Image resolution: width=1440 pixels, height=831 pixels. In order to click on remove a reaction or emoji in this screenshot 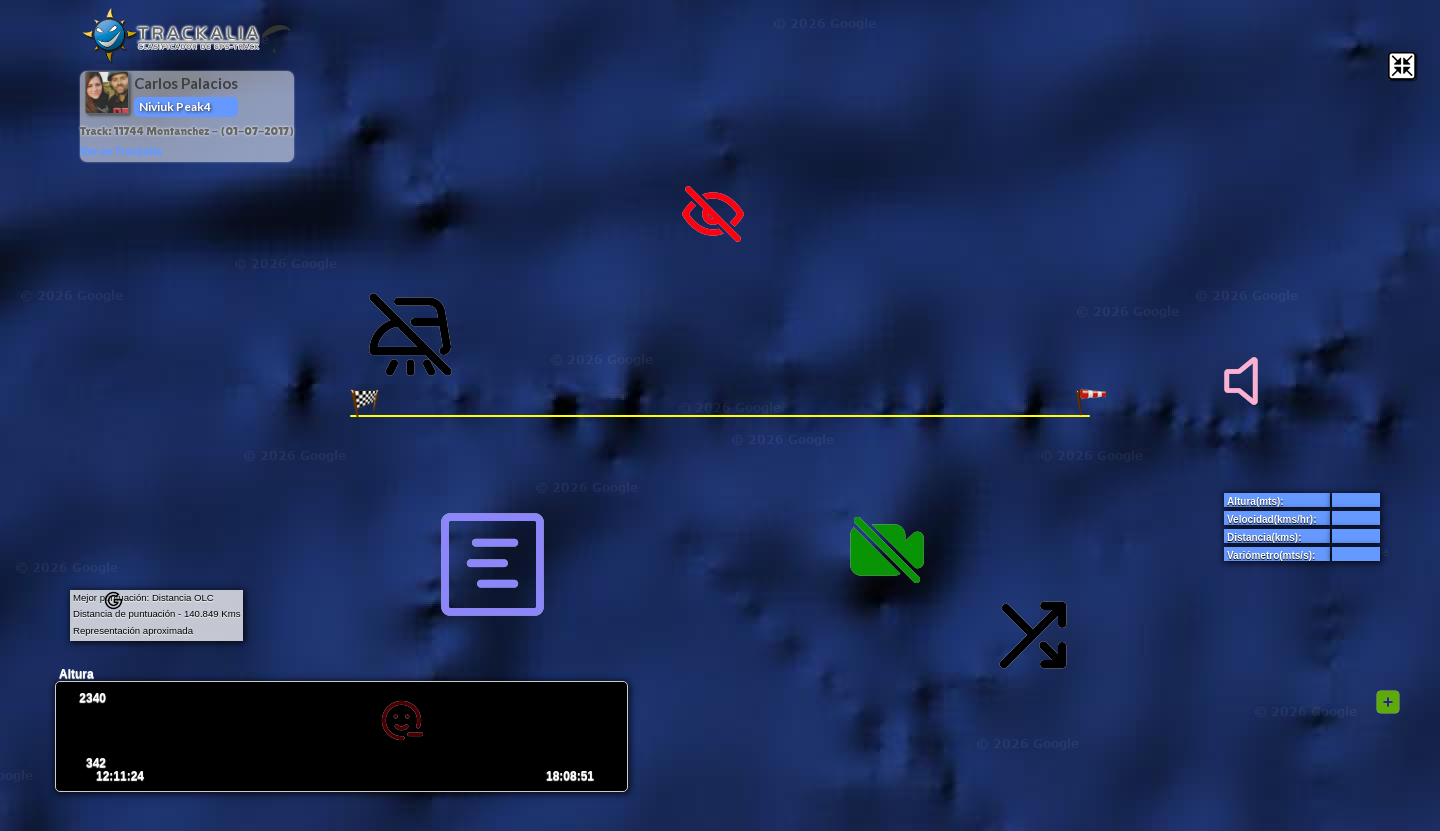, I will do `click(401, 720)`.